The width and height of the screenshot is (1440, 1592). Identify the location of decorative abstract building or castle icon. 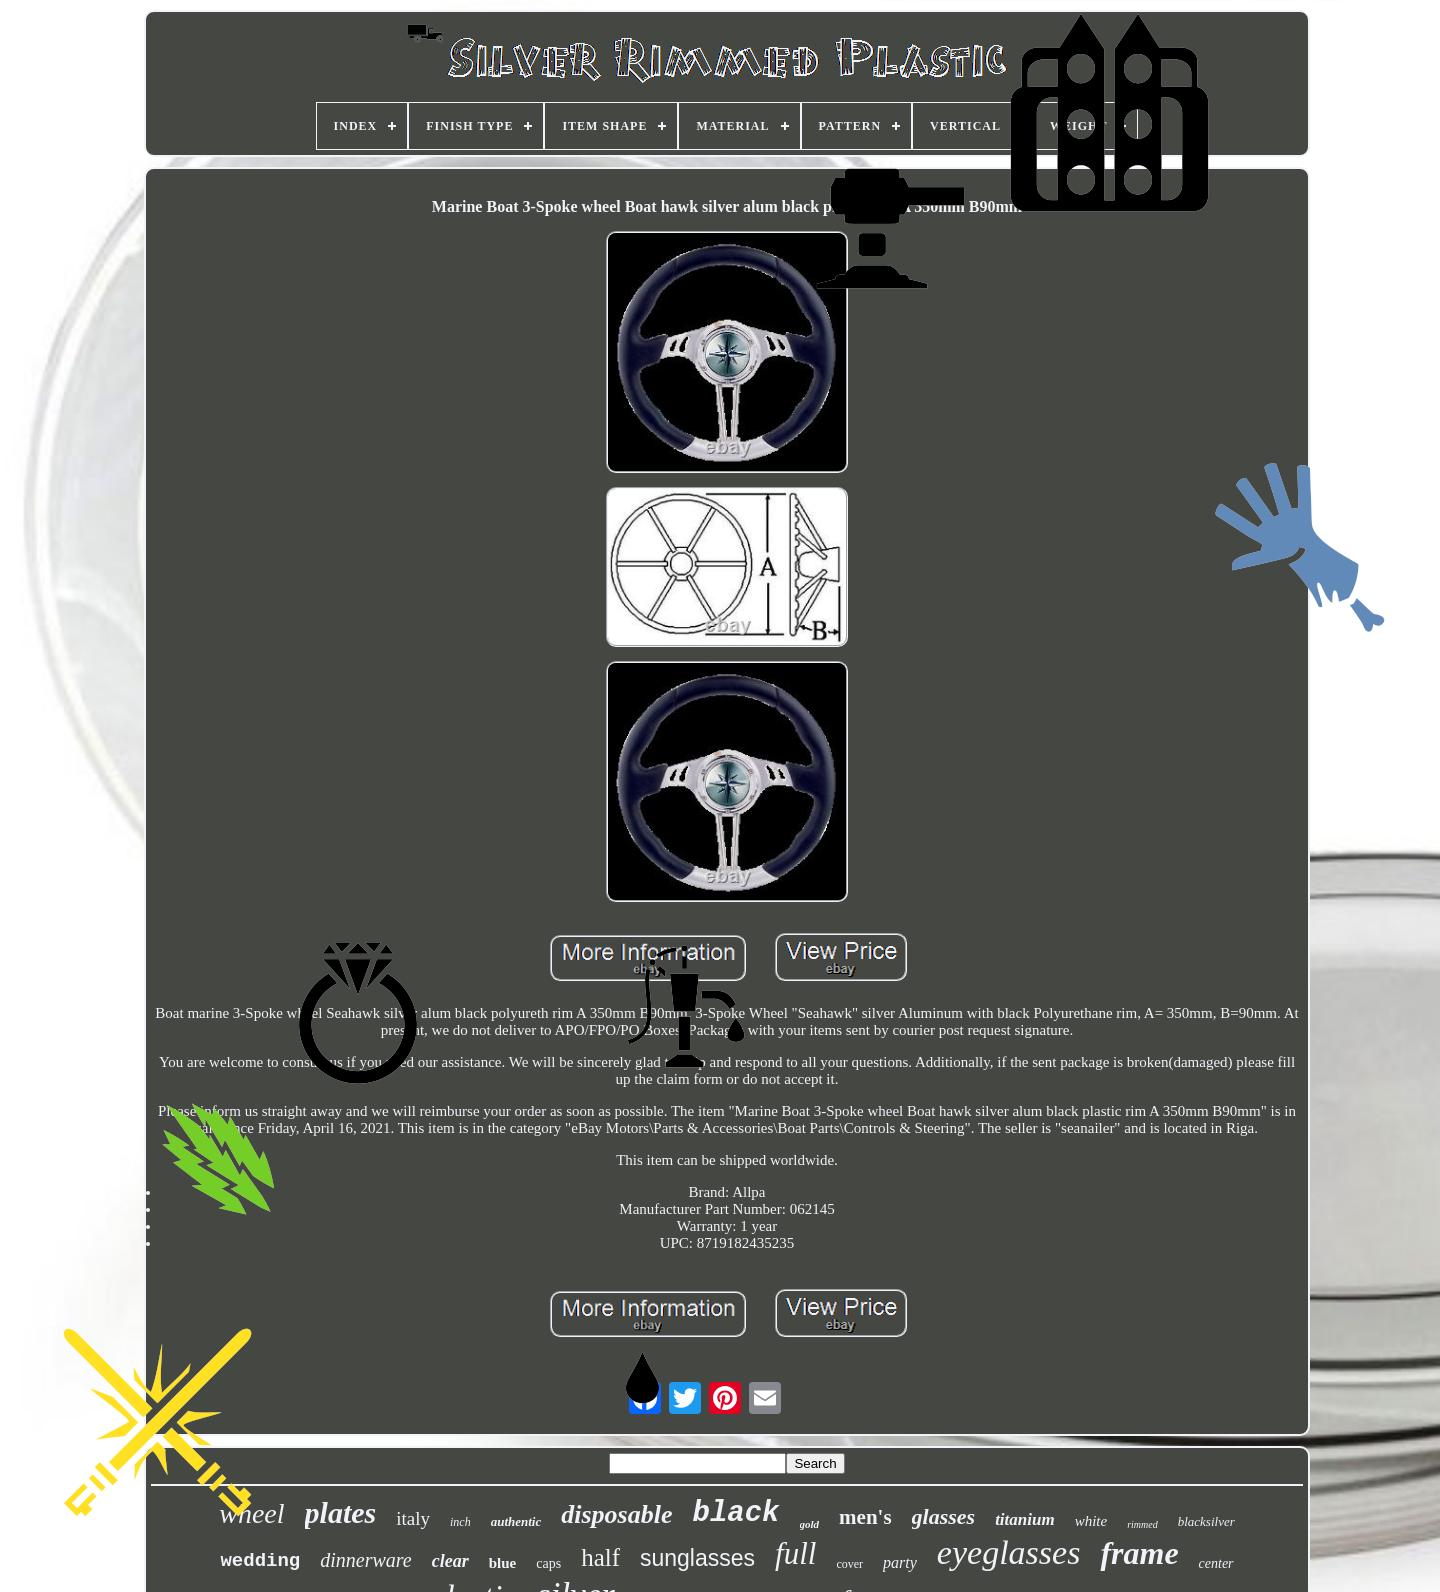
(1109, 112).